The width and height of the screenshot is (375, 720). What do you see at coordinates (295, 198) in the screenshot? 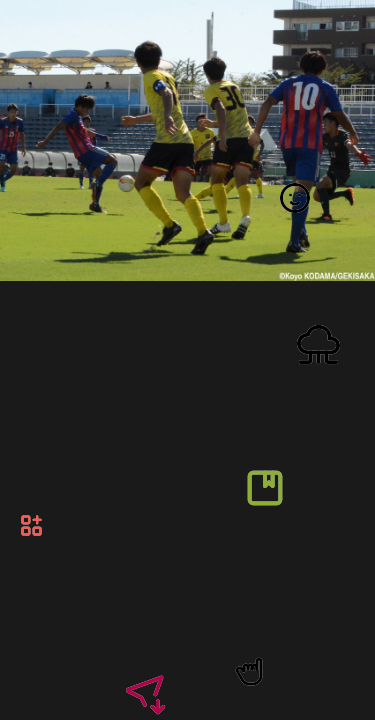
I see `add a reaction or emoji` at bounding box center [295, 198].